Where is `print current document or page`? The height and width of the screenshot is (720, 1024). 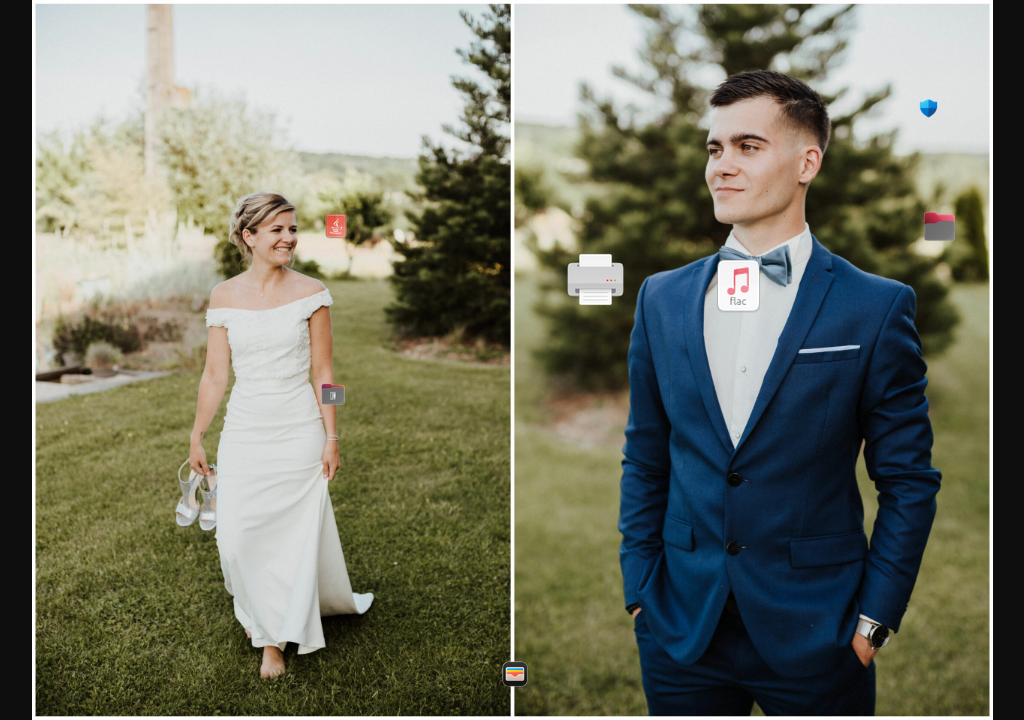 print current document or page is located at coordinates (595, 279).